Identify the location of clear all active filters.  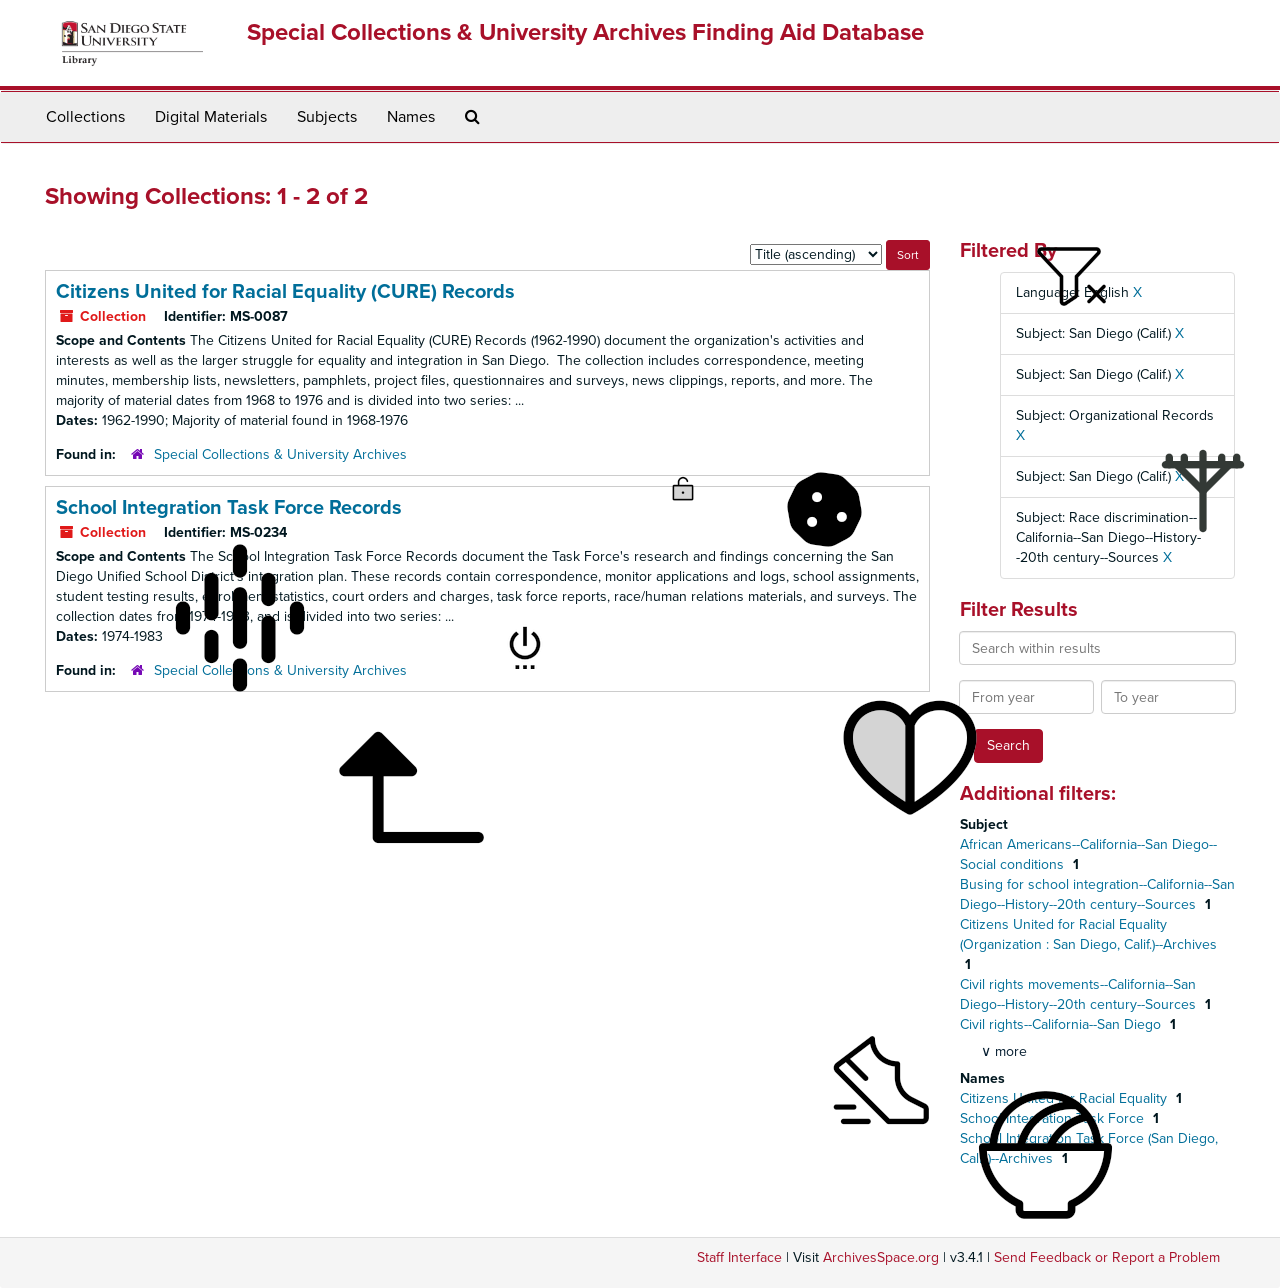
(1069, 274).